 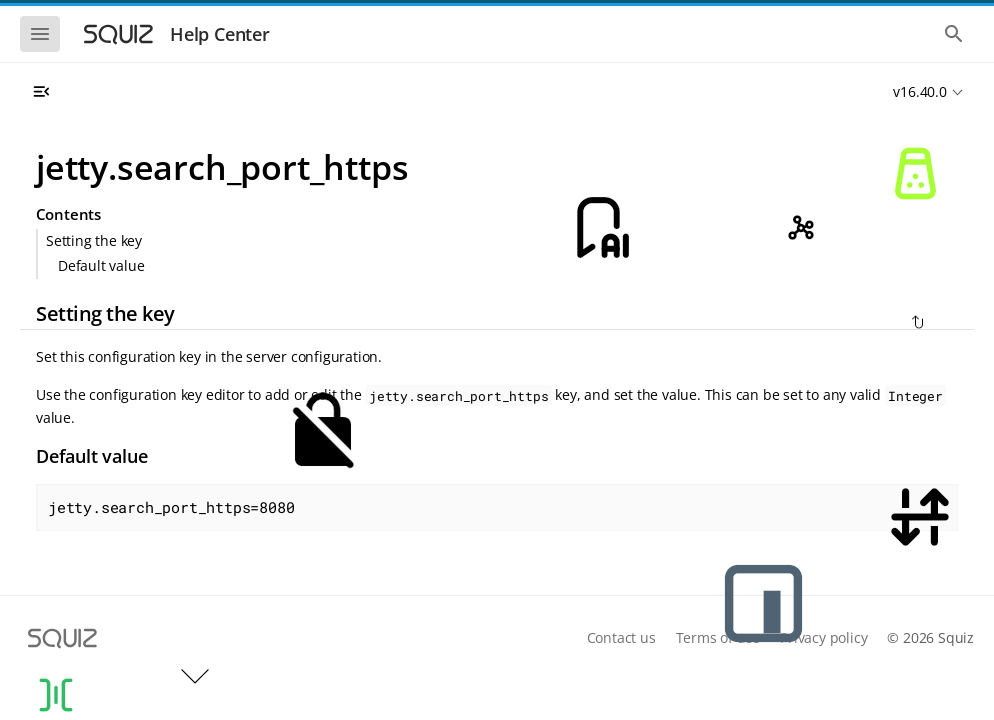 What do you see at coordinates (763, 603) in the screenshot?
I see `npm package manager logo` at bounding box center [763, 603].